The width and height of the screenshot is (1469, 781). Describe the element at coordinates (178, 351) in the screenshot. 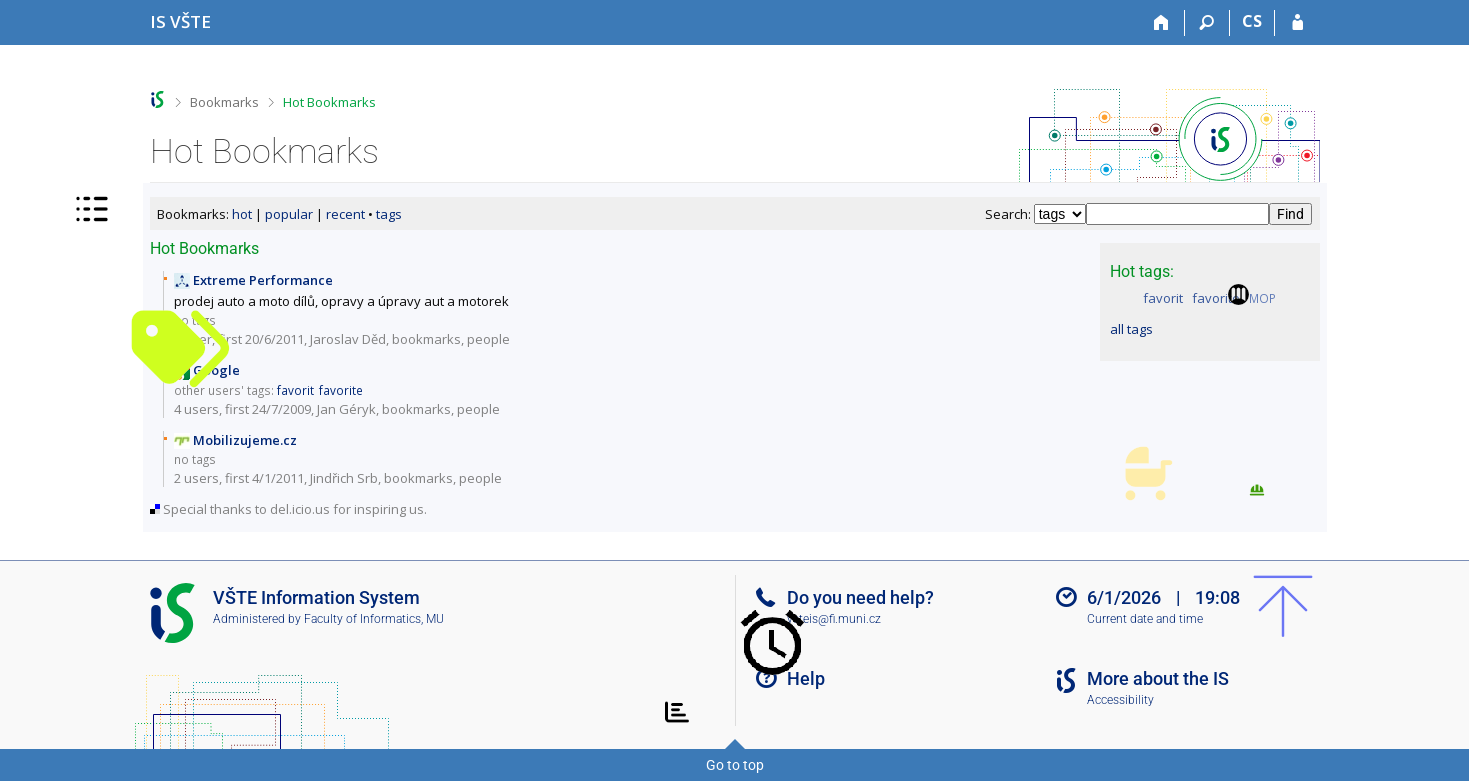

I see `view or manage tags` at that location.